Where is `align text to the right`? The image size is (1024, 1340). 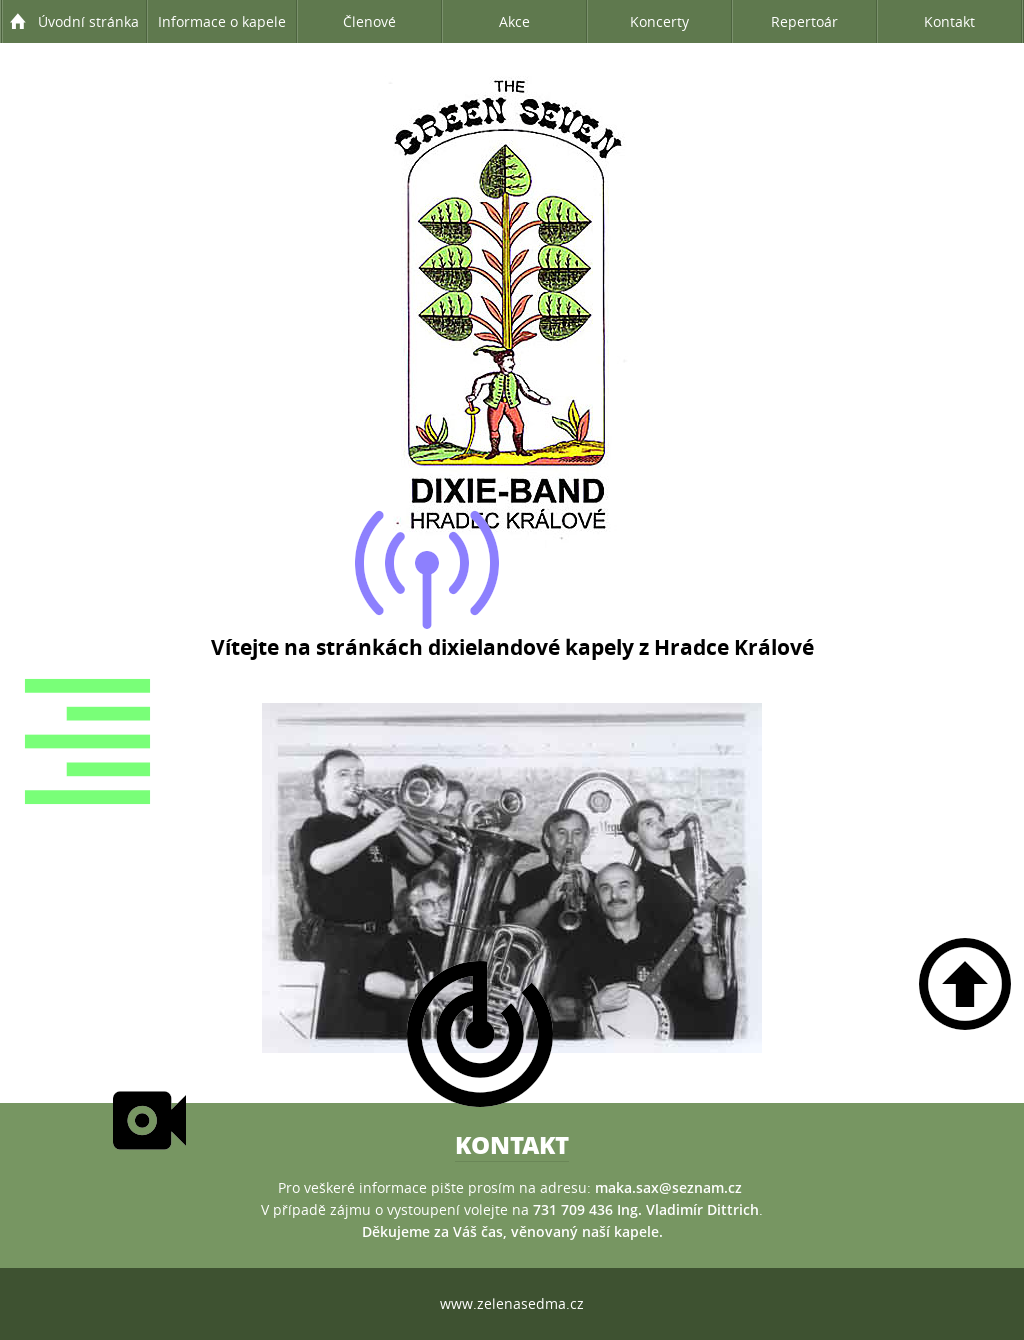 align text to the right is located at coordinates (87, 741).